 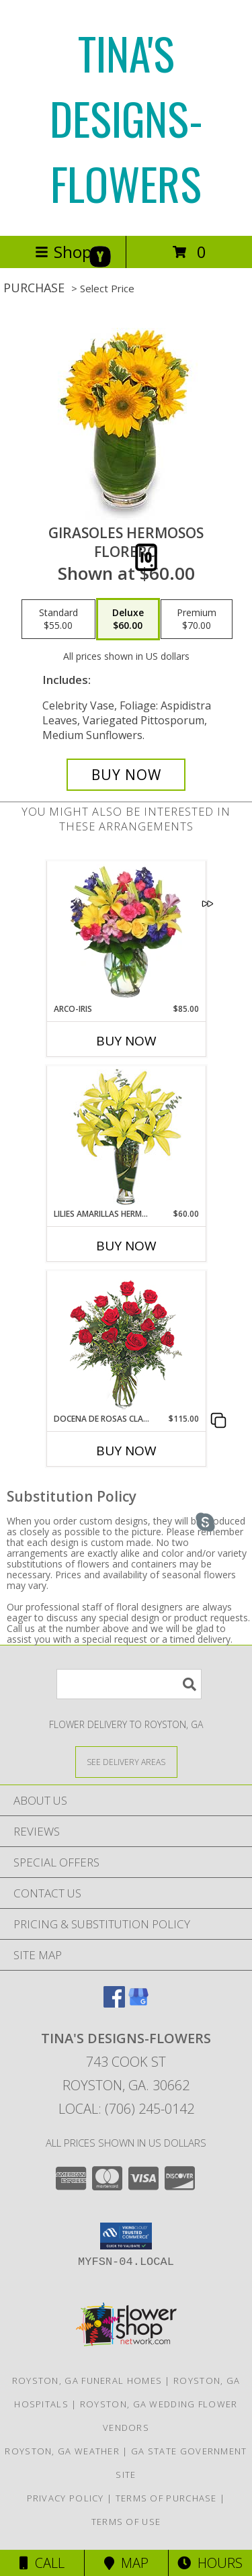 What do you see at coordinates (100, 257) in the screenshot?
I see `represents the letter Y in a menu or keyboard interface` at bounding box center [100, 257].